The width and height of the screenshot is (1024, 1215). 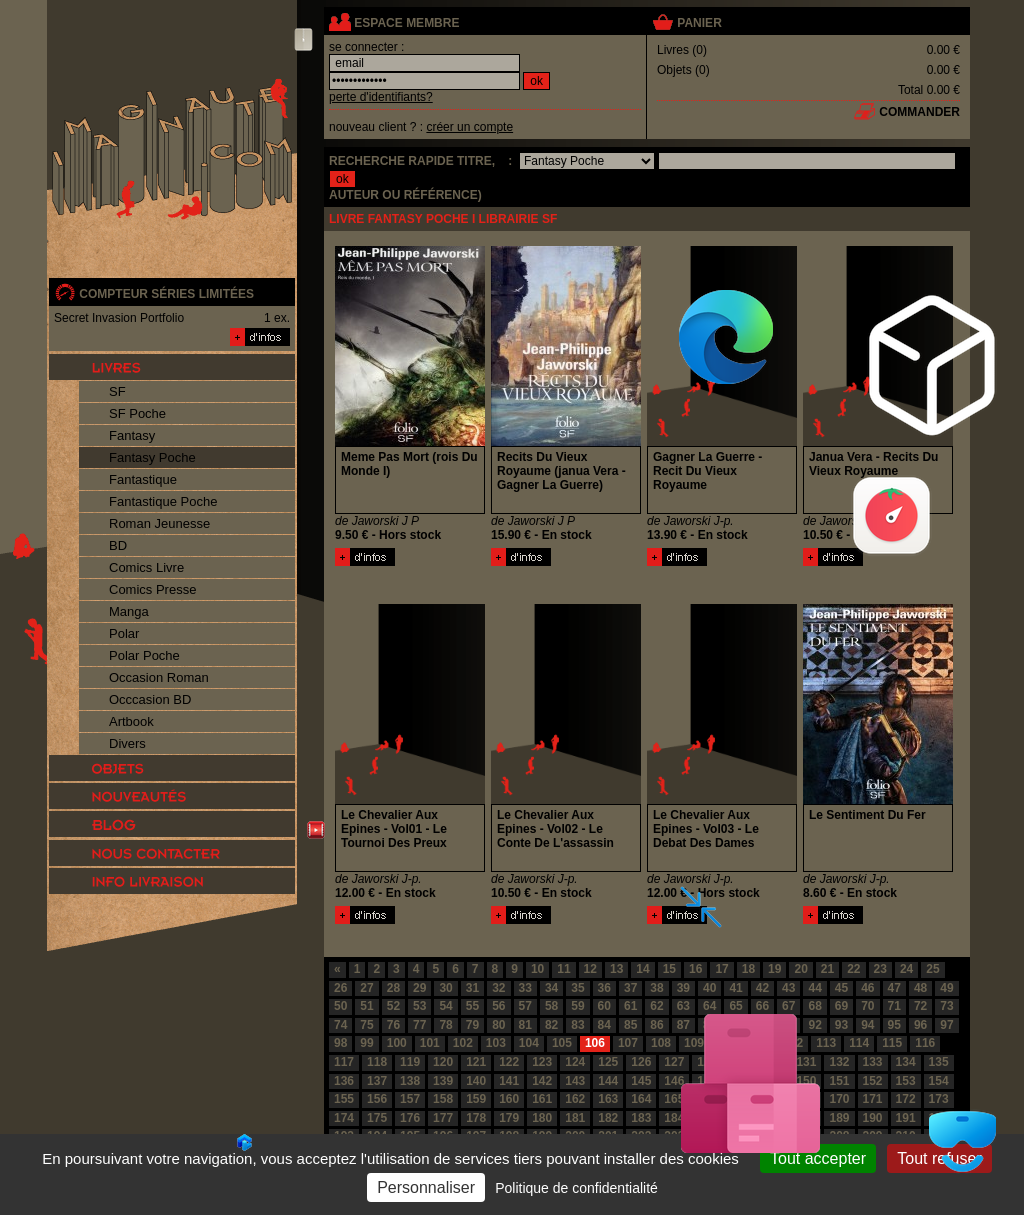 What do you see at coordinates (891, 515) in the screenshot?
I see `open solanum pomodoro timer app` at bounding box center [891, 515].